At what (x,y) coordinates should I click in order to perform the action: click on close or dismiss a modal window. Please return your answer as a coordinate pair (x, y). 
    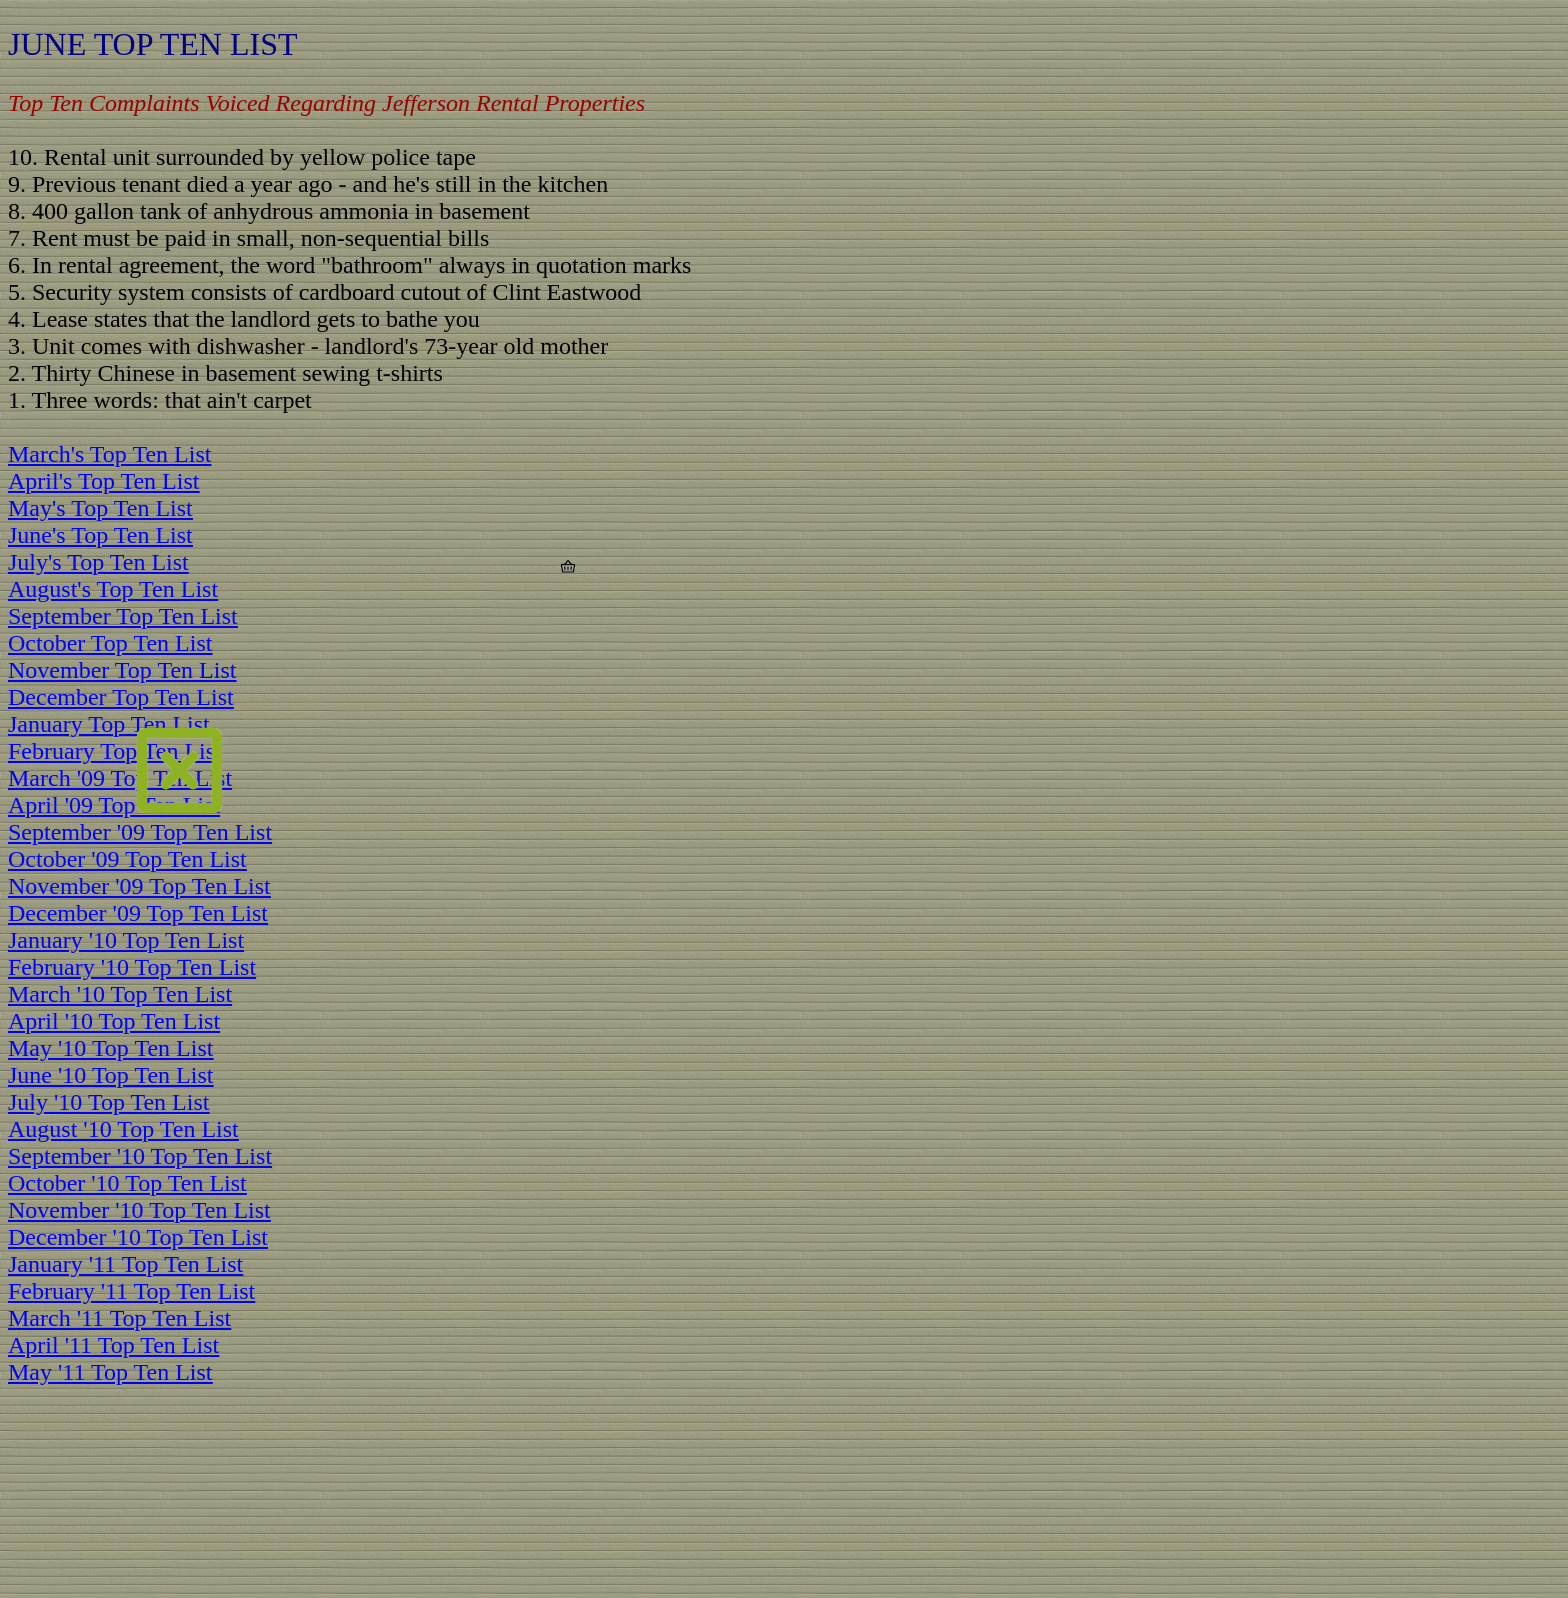
    Looking at the image, I should click on (179, 770).